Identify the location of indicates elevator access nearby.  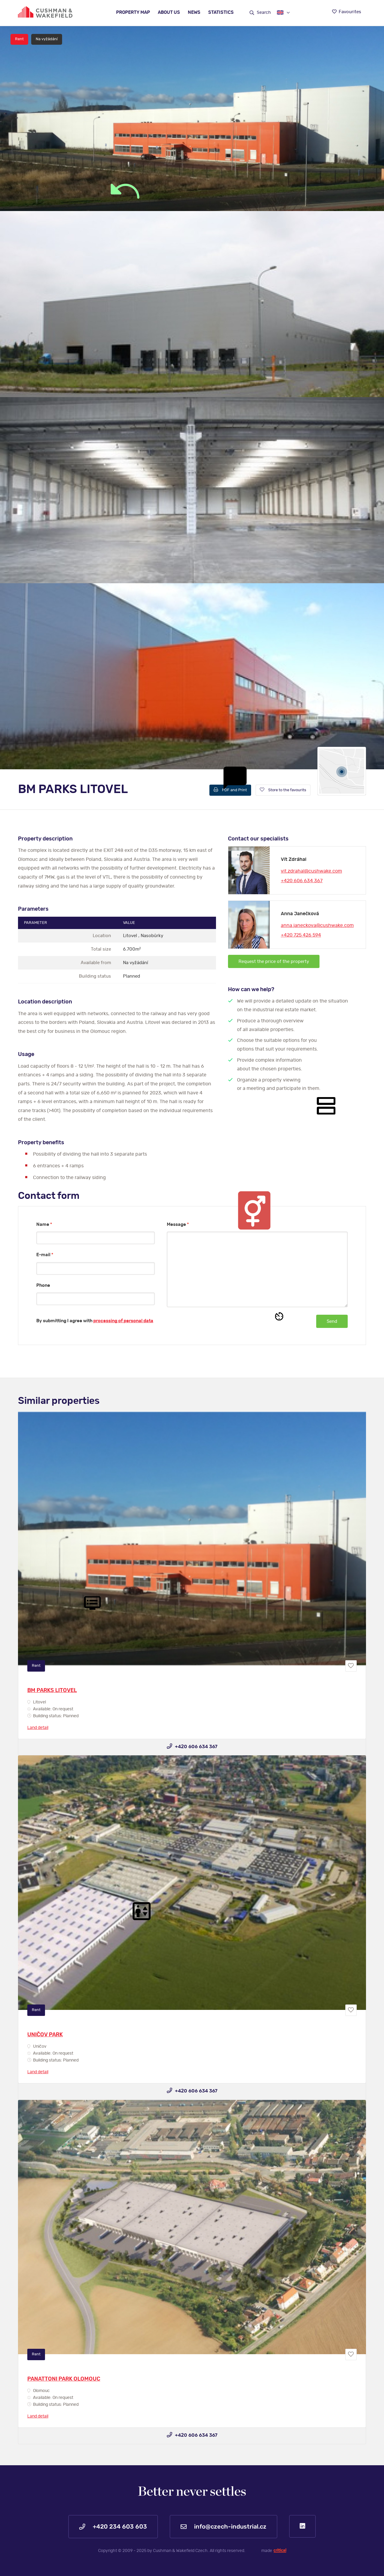
(142, 1911).